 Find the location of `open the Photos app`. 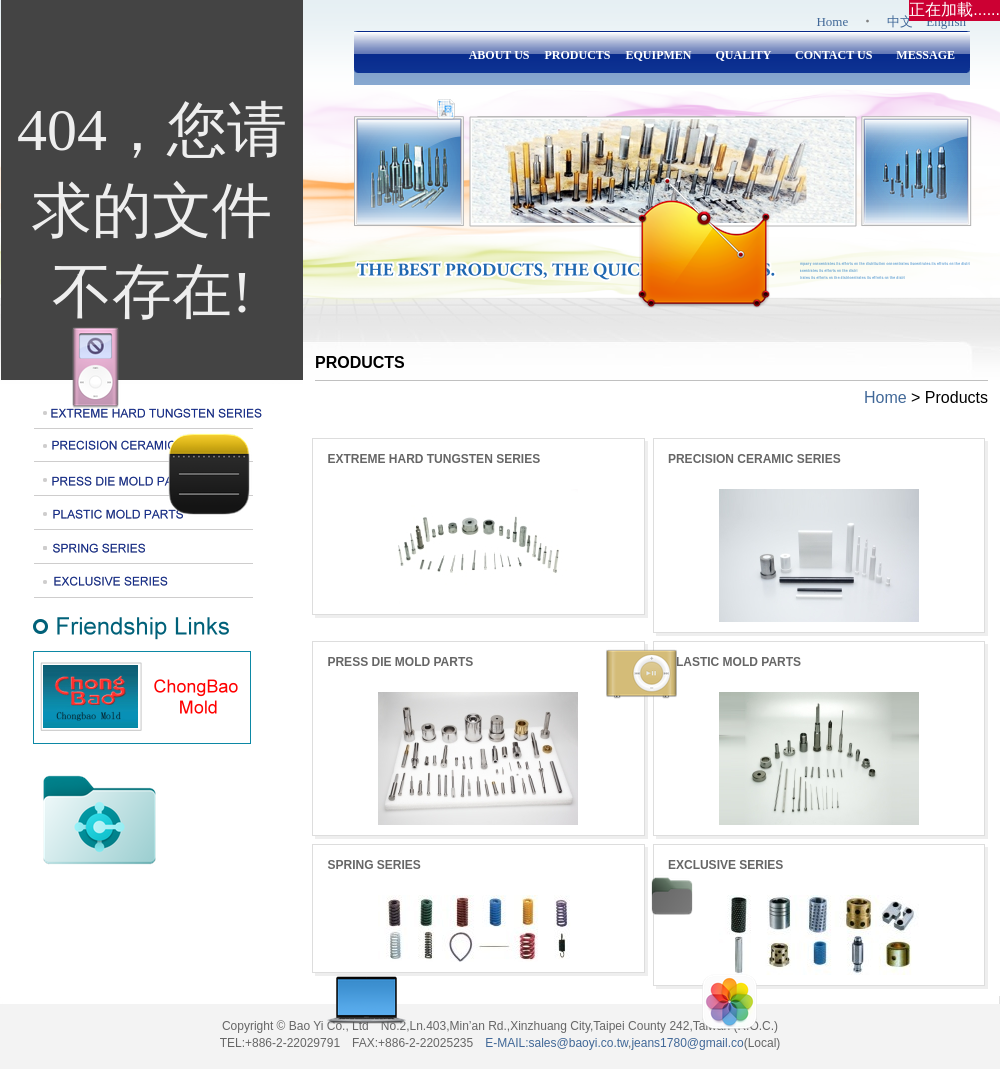

open the Photos app is located at coordinates (729, 1001).